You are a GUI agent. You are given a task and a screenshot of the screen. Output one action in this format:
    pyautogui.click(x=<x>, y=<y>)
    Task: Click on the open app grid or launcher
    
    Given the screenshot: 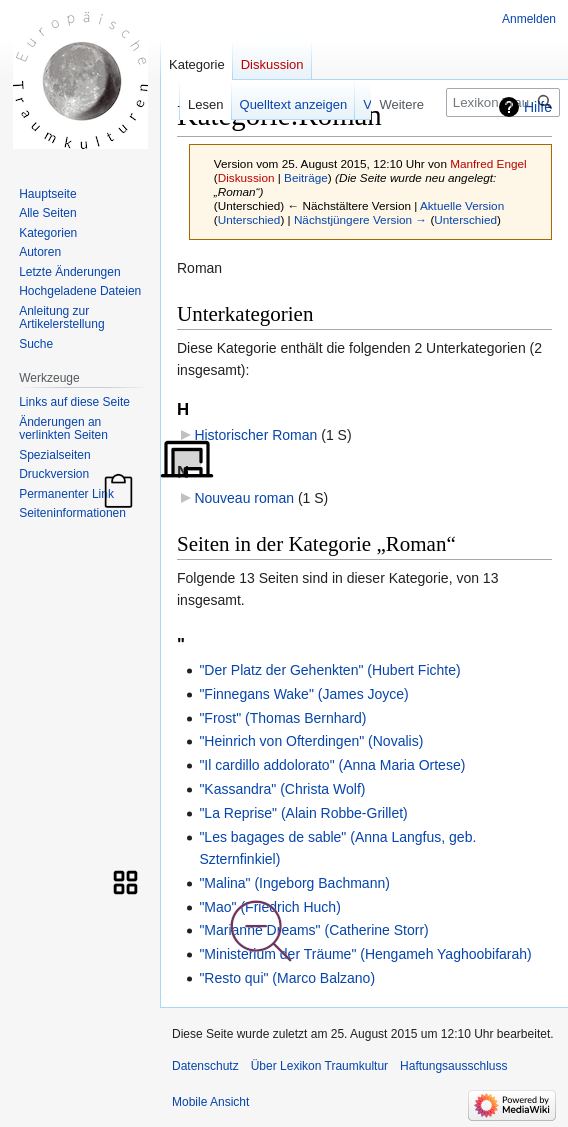 What is the action you would take?
    pyautogui.click(x=125, y=882)
    